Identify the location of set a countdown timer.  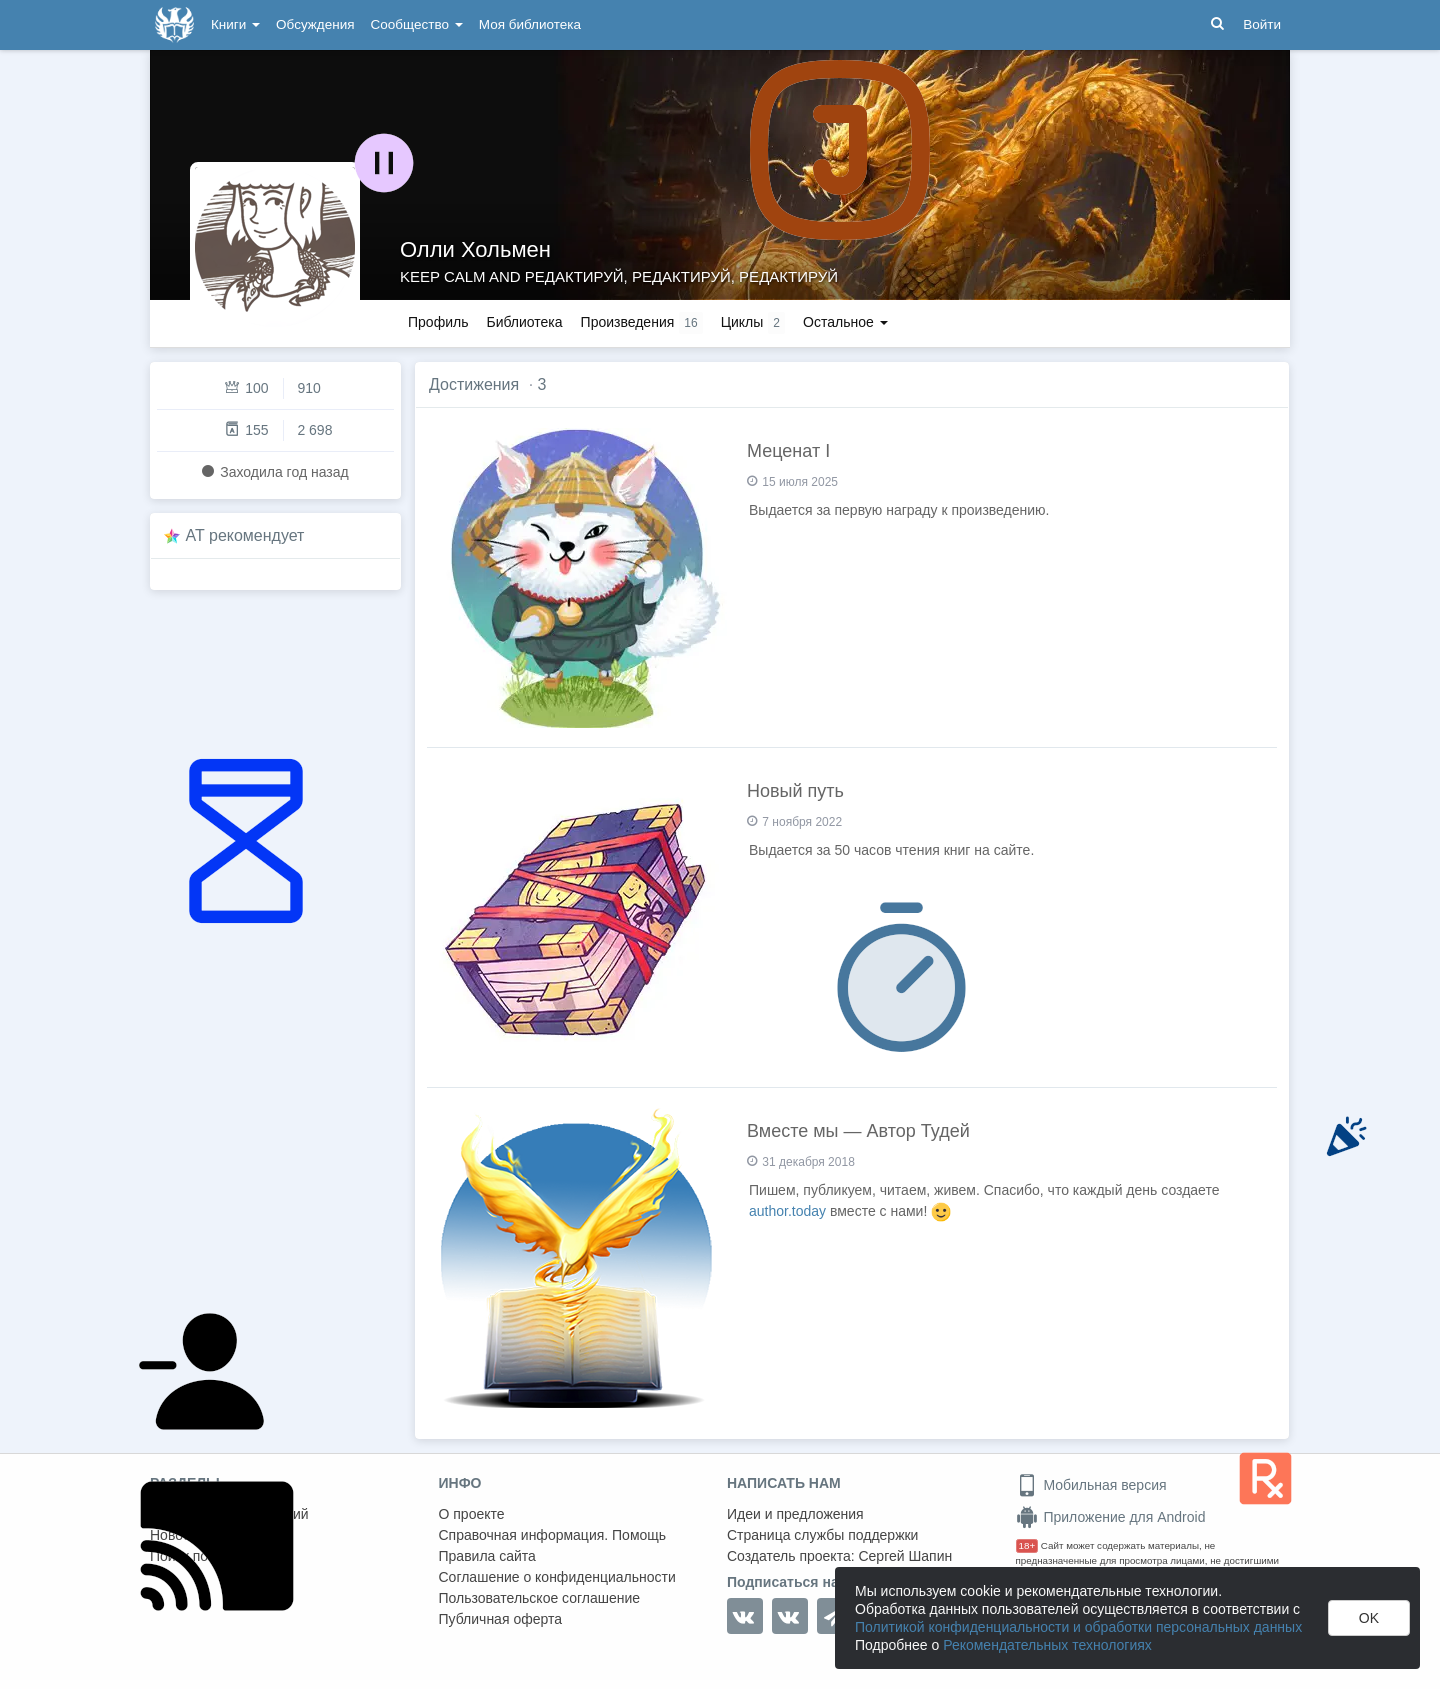
(901, 982).